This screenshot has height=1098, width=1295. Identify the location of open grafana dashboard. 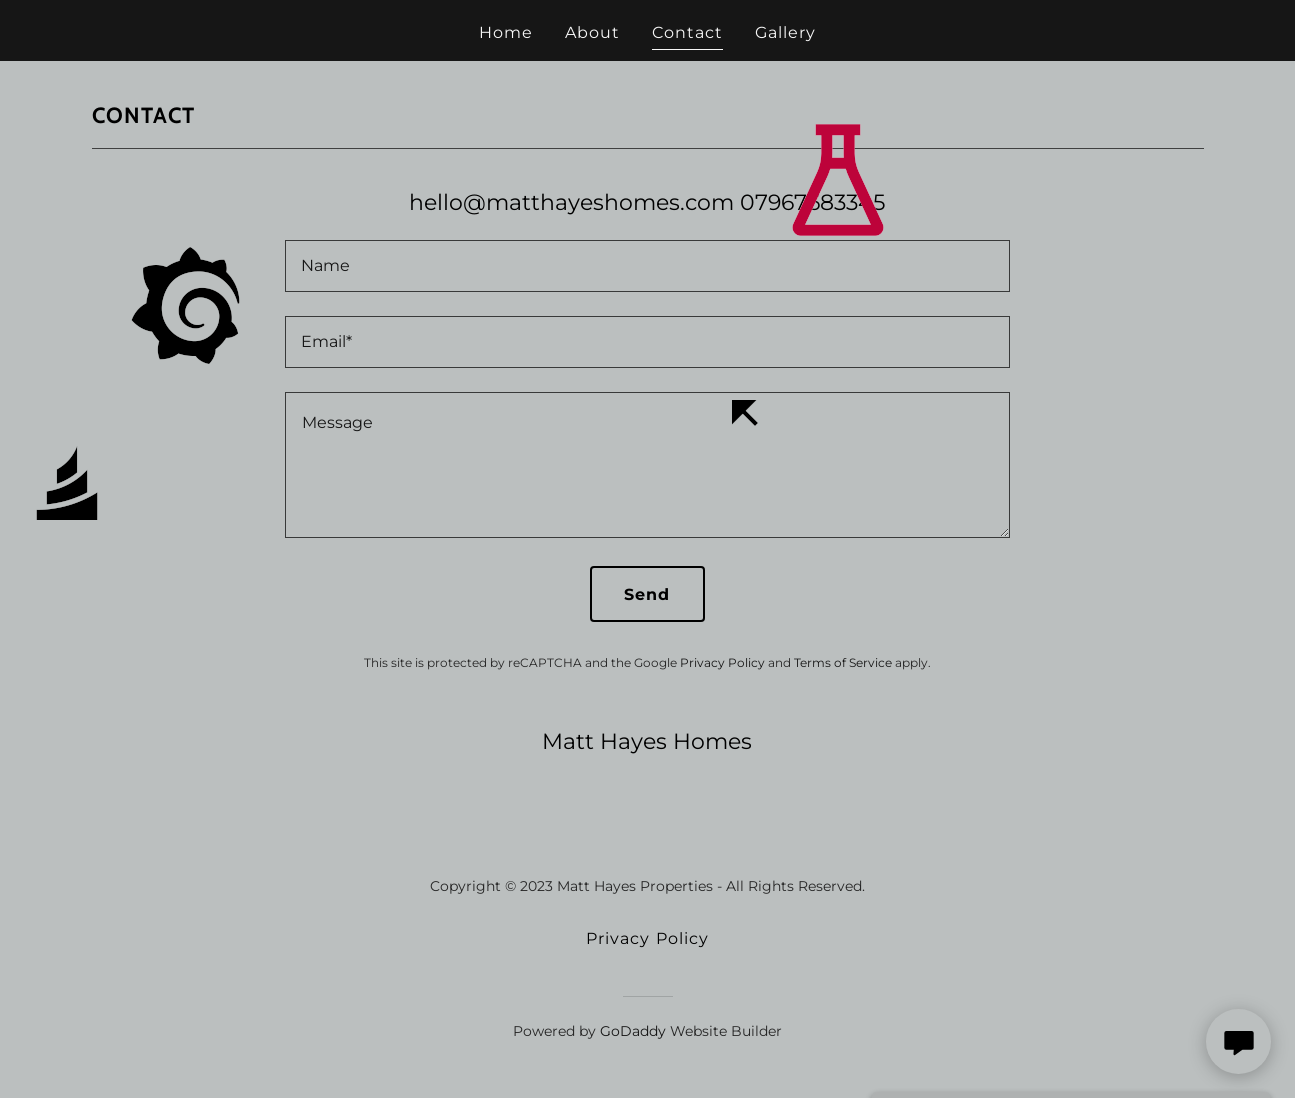
(185, 305).